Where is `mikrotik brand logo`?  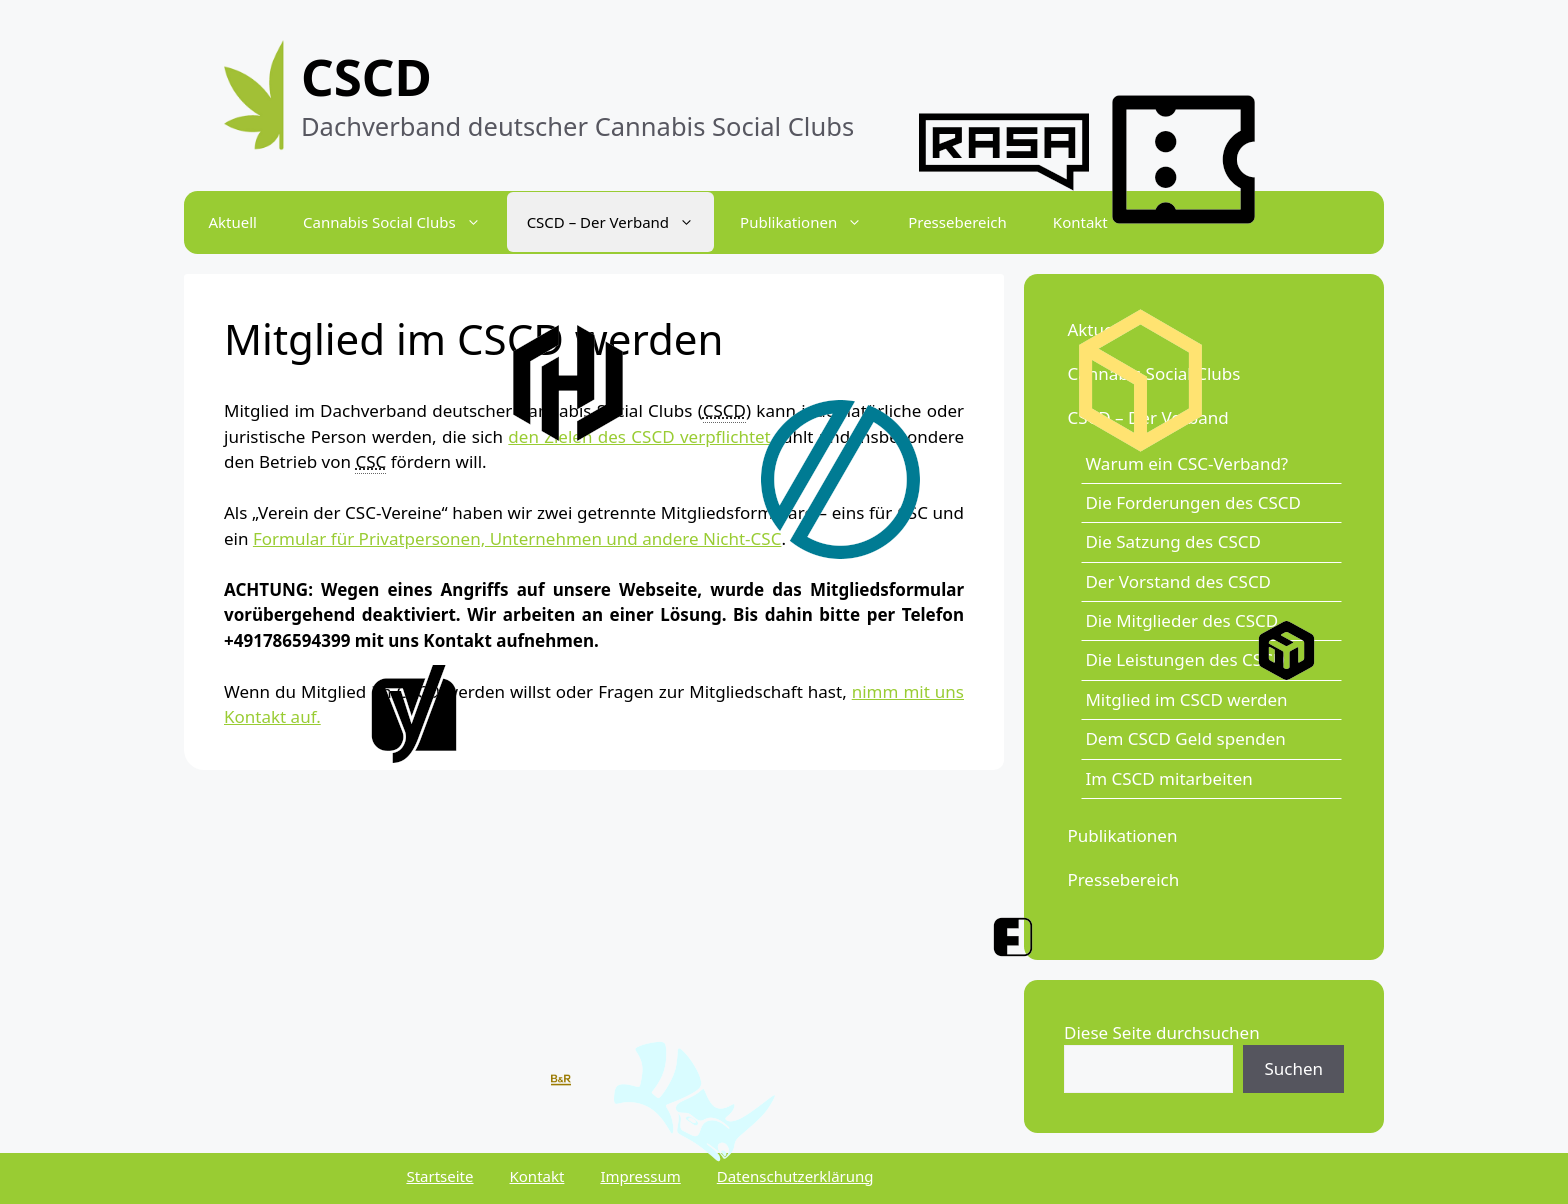
mikrotik brand logo is located at coordinates (1286, 650).